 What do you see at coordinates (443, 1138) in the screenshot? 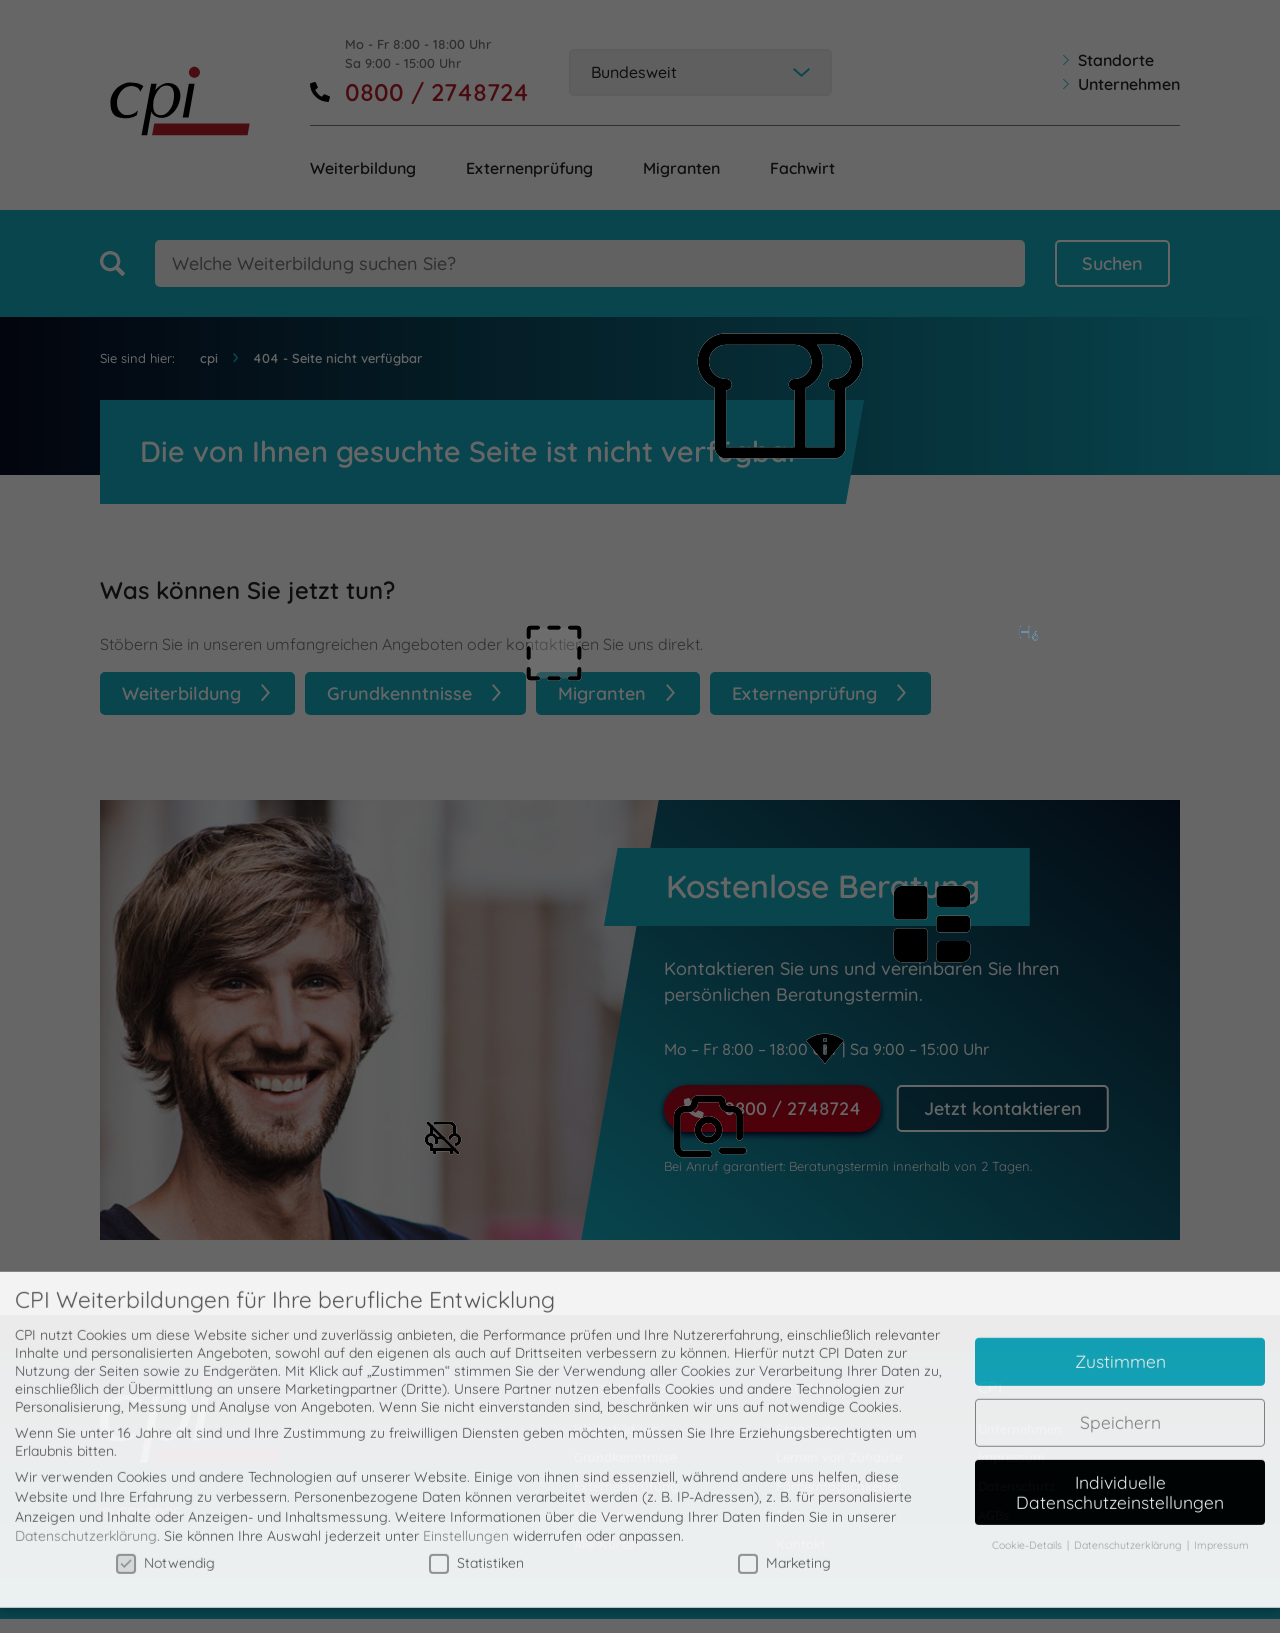
I see `seating unavailable or disabled` at bounding box center [443, 1138].